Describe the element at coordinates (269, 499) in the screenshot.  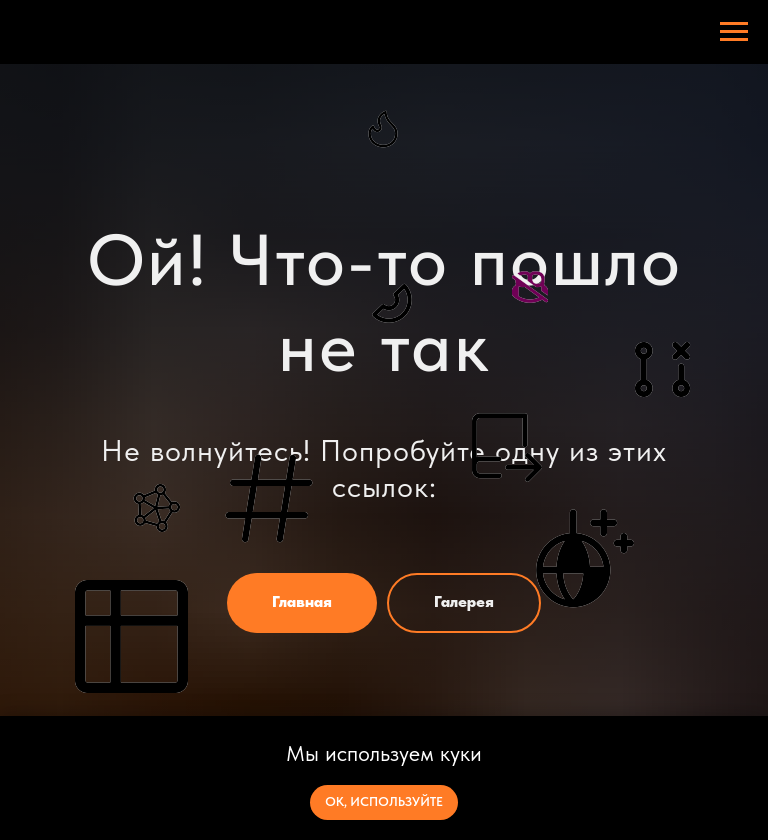
I see `view or browse hashtags` at that location.